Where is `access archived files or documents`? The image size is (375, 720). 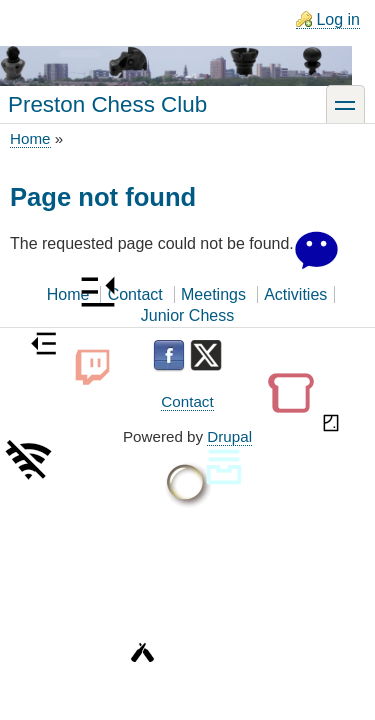 access archived files or documents is located at coordinates (224, 467).